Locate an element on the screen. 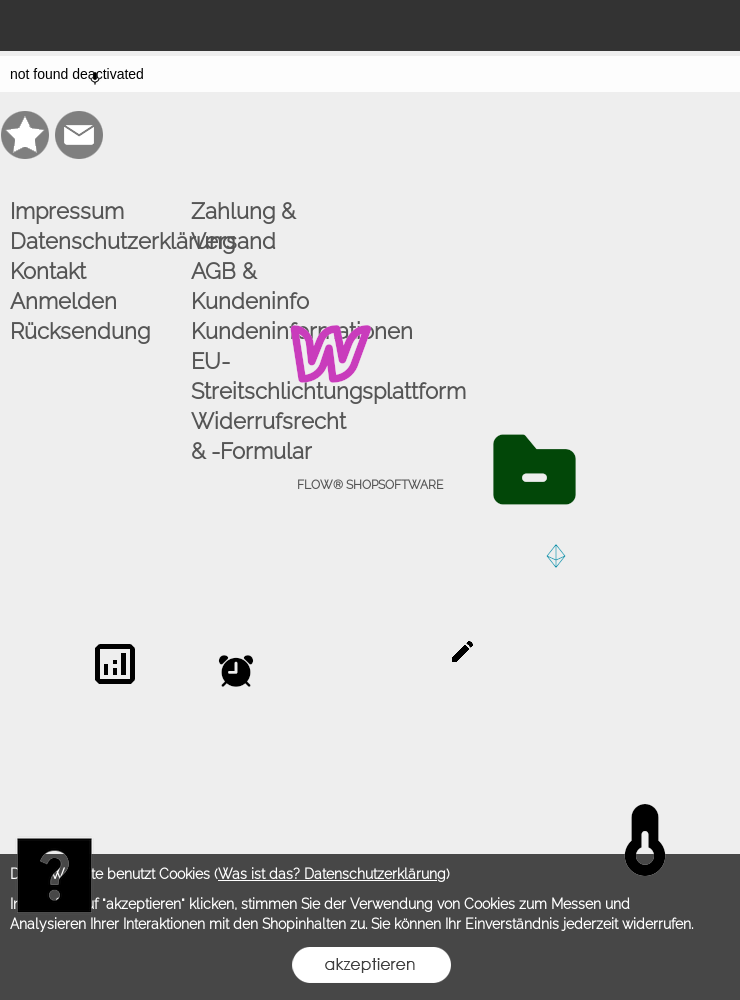 The height and width of the screenshot is (1000, 740). set or manage alarms is located at coordinates (236, 671).